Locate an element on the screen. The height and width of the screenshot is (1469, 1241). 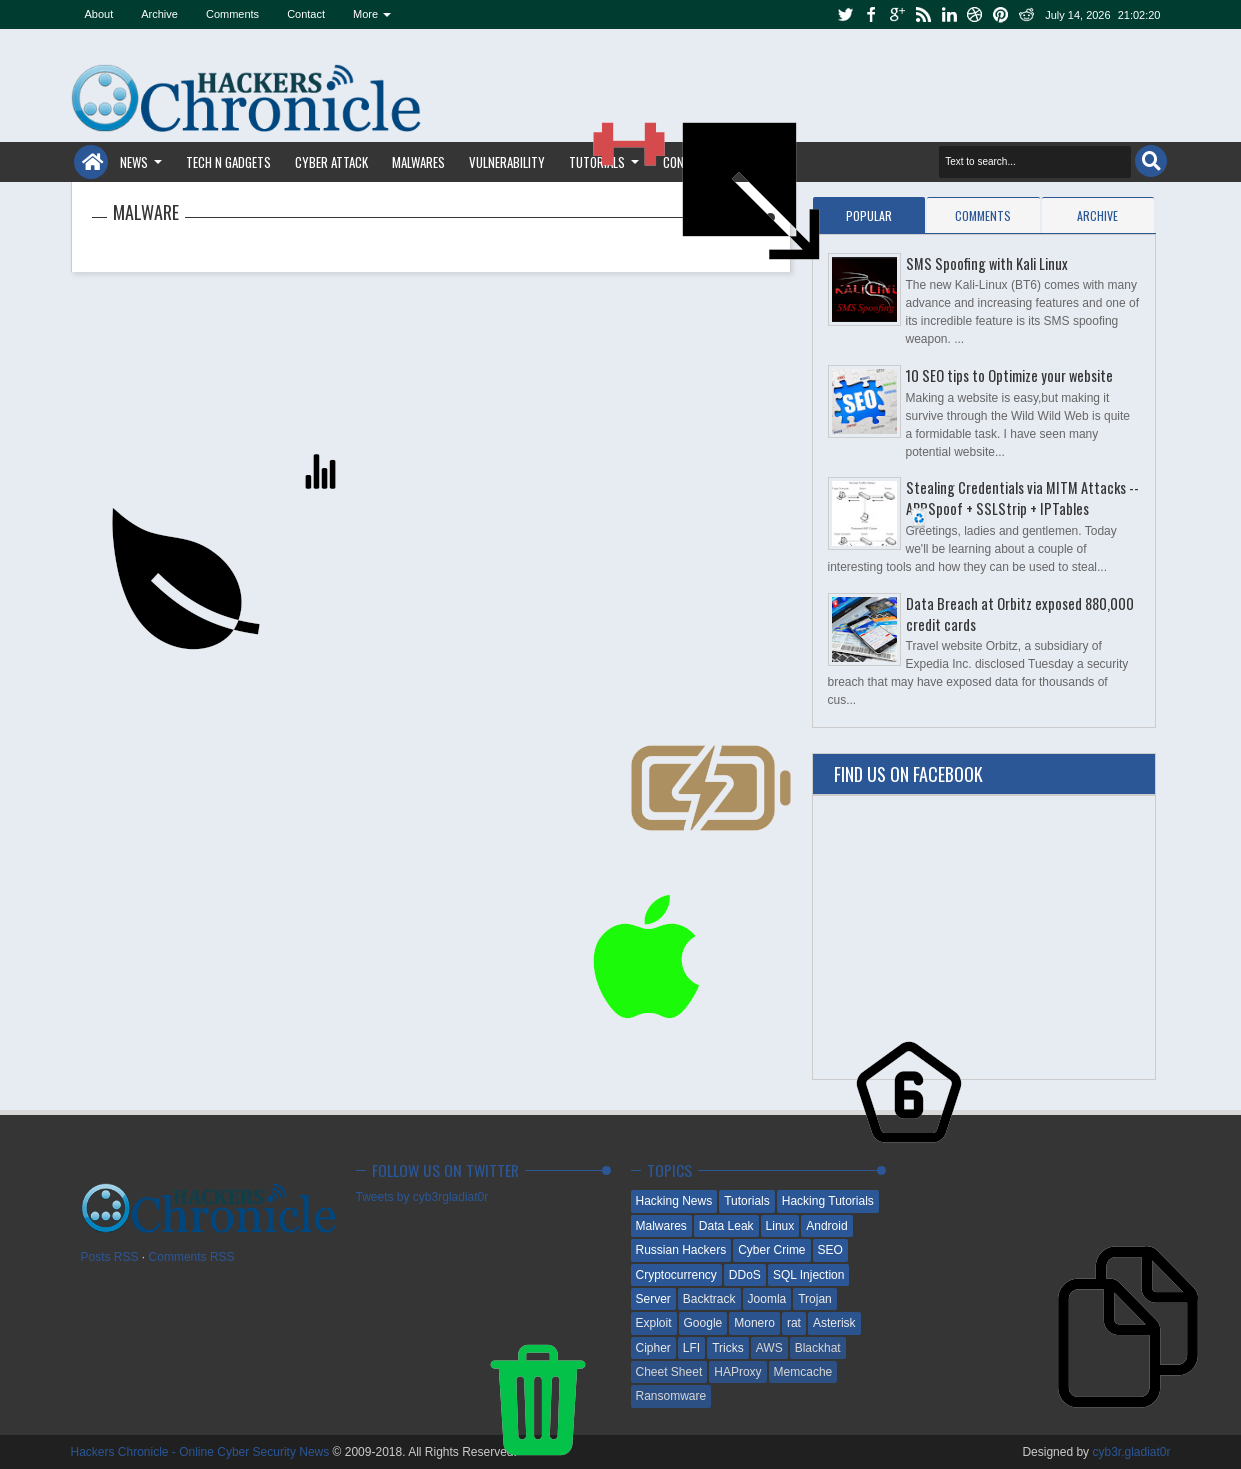
delete selected item is located at coordinates (538, 1400).